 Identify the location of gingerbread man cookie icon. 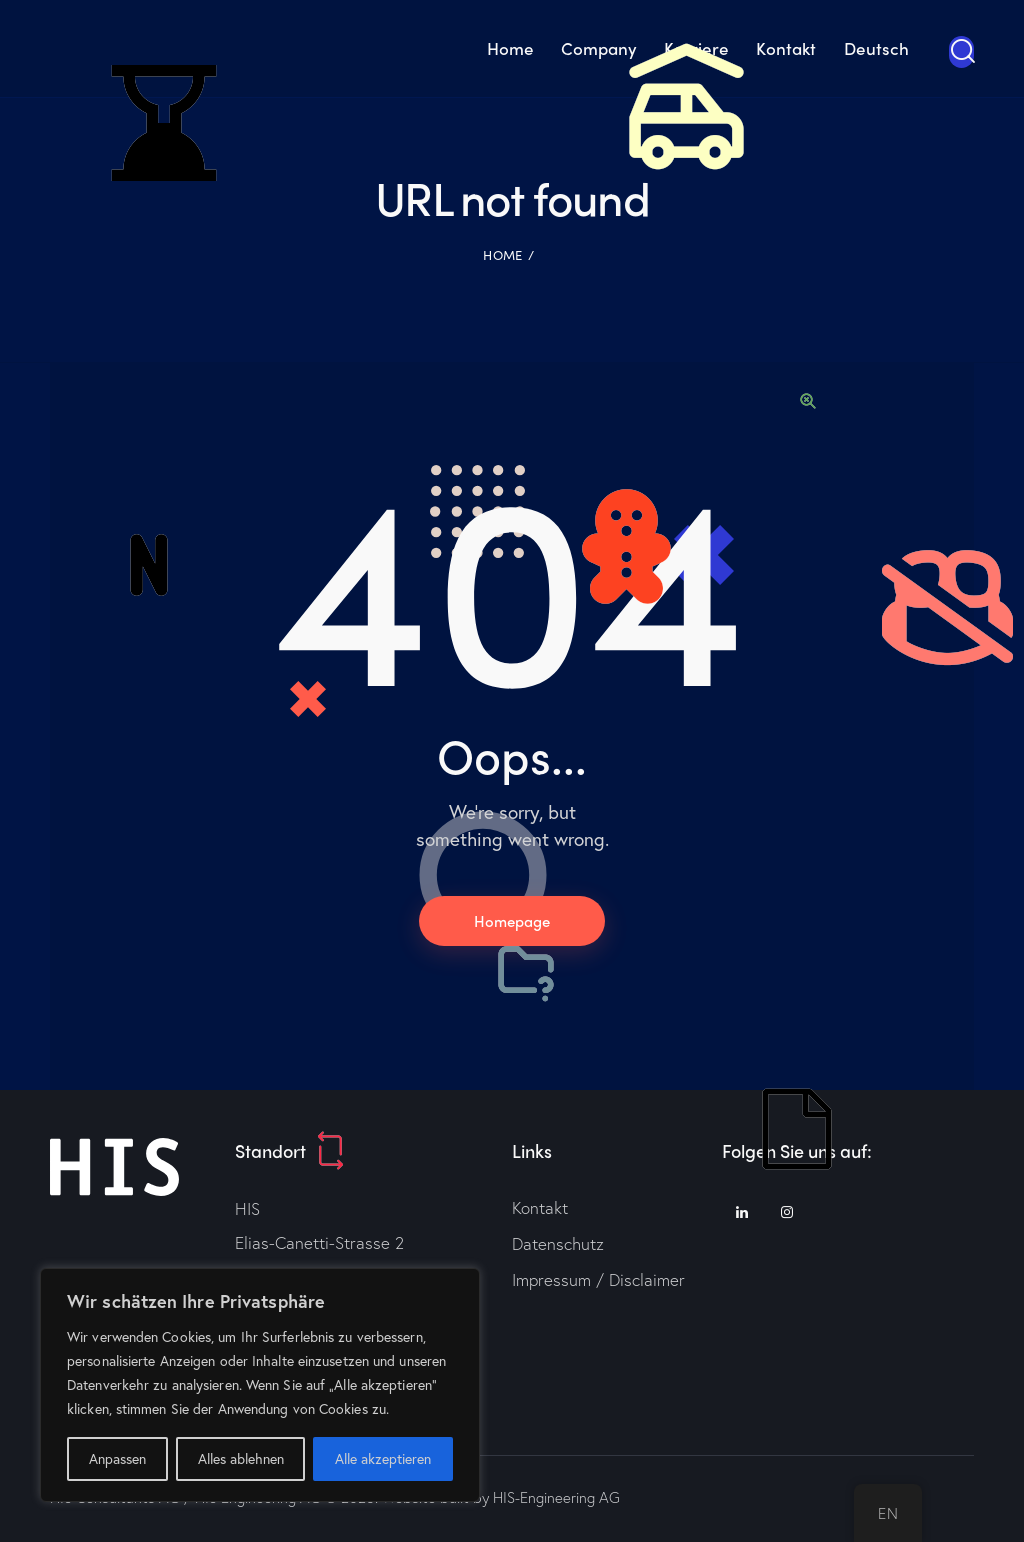
(626, 546).